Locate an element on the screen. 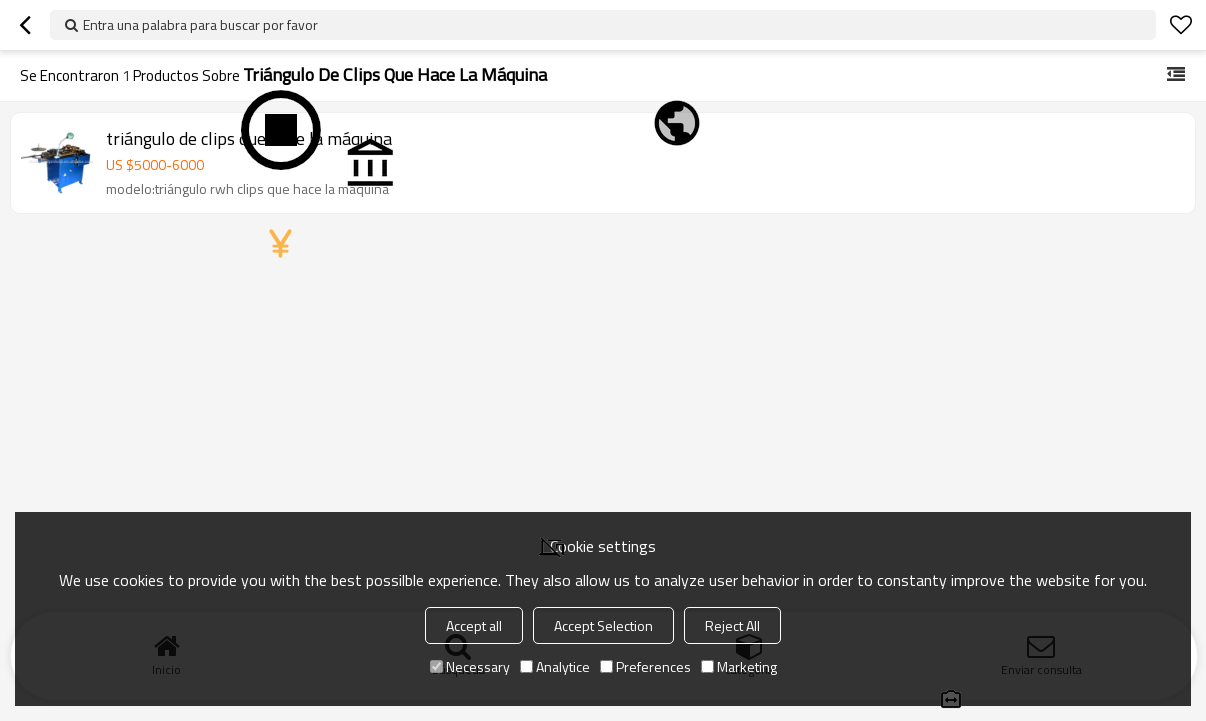 Image resolution: width=1206 pixels, height=721 pixels. stop media playback is located at coordinates (281, 130).